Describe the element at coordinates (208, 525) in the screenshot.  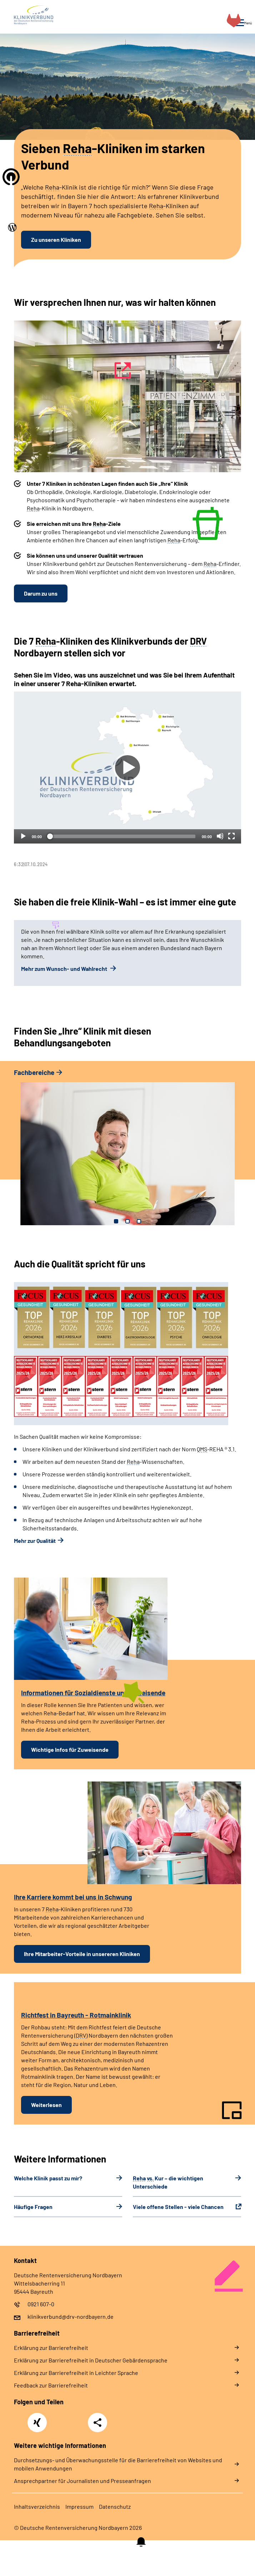
I see `view food and drink options` at that location.